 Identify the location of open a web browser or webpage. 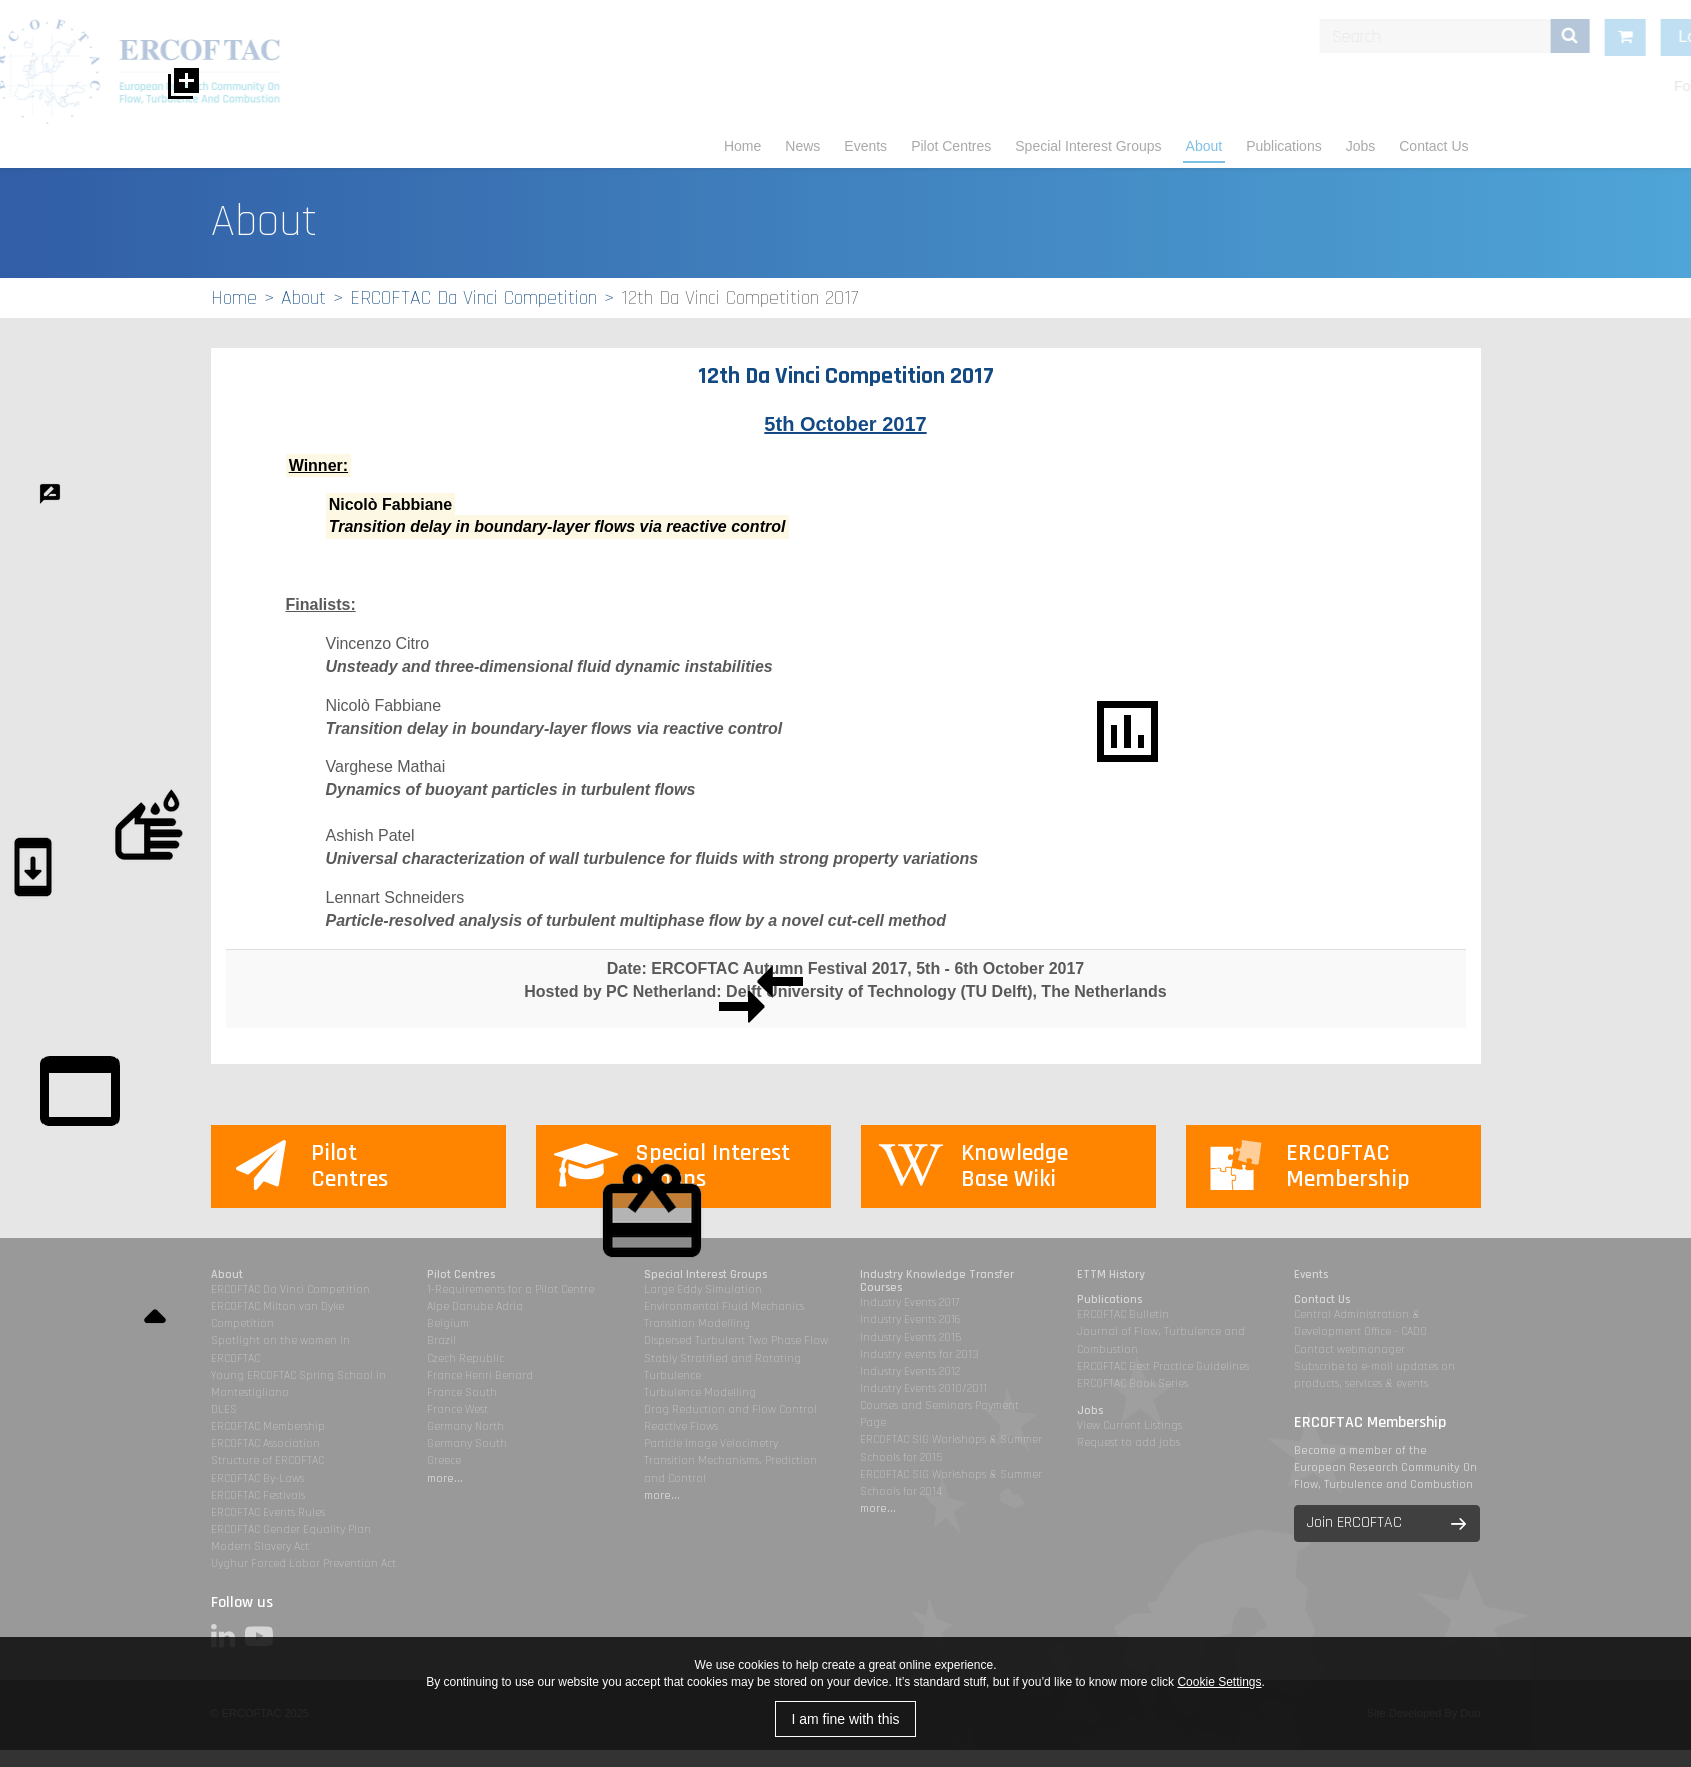
(80, 1091).